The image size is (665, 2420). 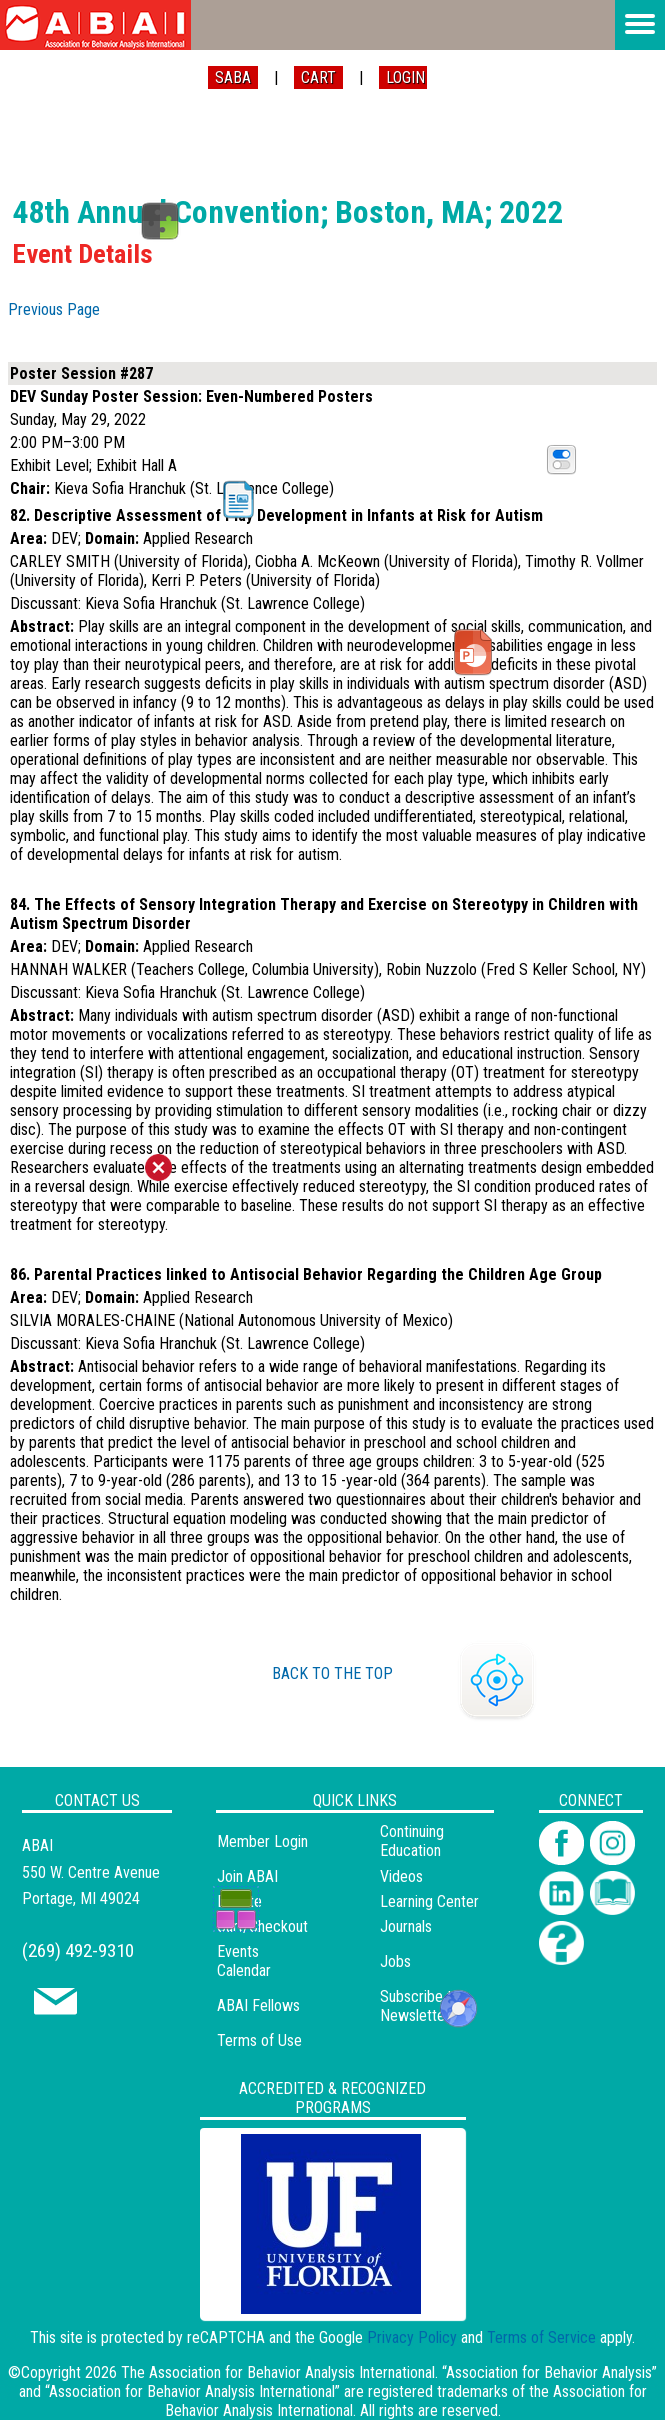 What do you see at coordinates (458, 2008) in the screenshot?
I see `open the epiphany web browser` at bounding box center [458, 2008].